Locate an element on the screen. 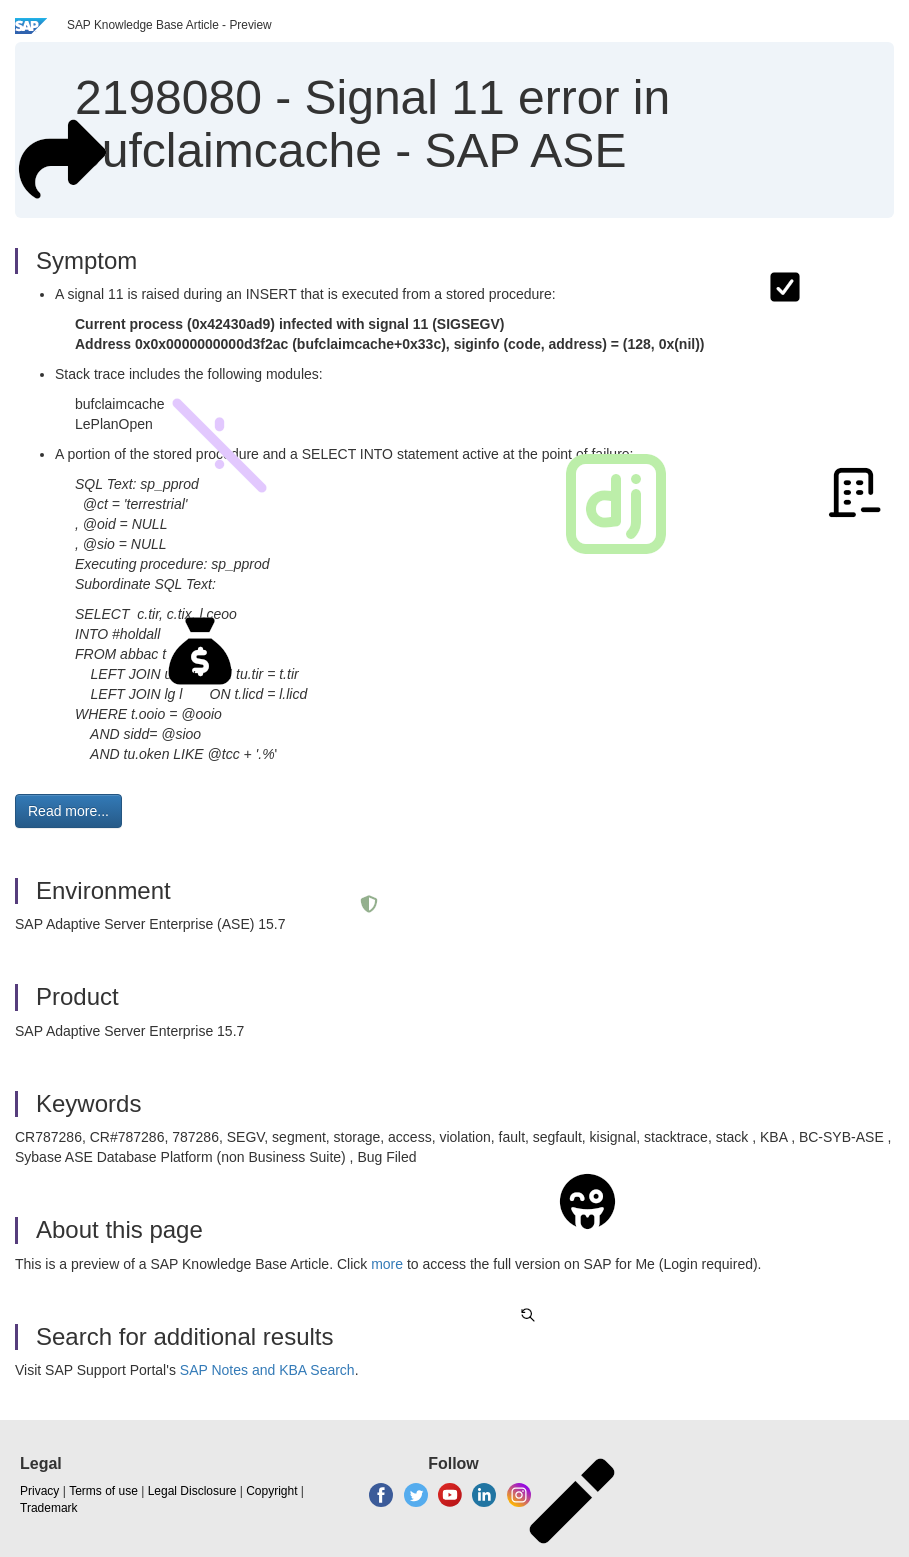  remove a building from your list is located at coordinates (853, 492).